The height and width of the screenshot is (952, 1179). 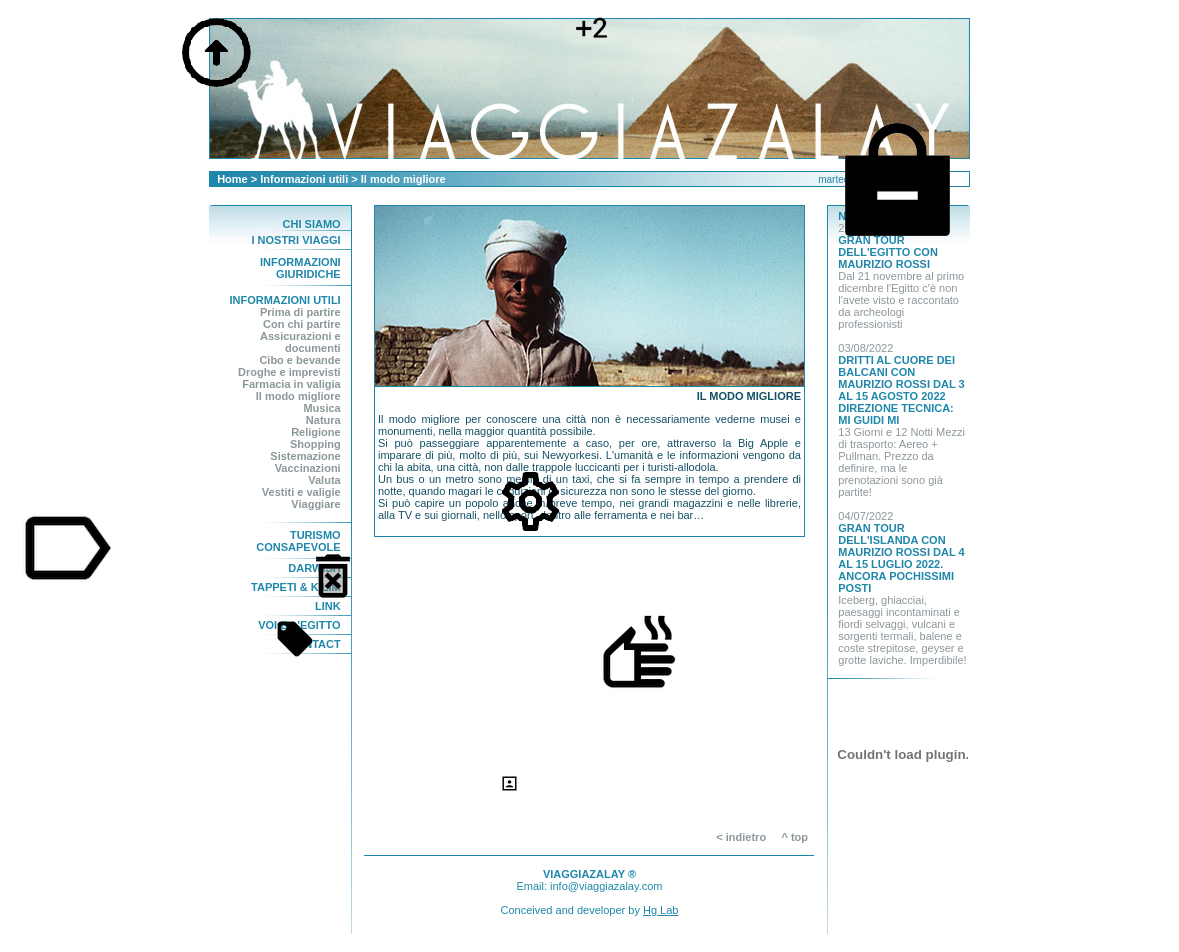 I want to click on upload a file or content, so click(x=216, y=52).